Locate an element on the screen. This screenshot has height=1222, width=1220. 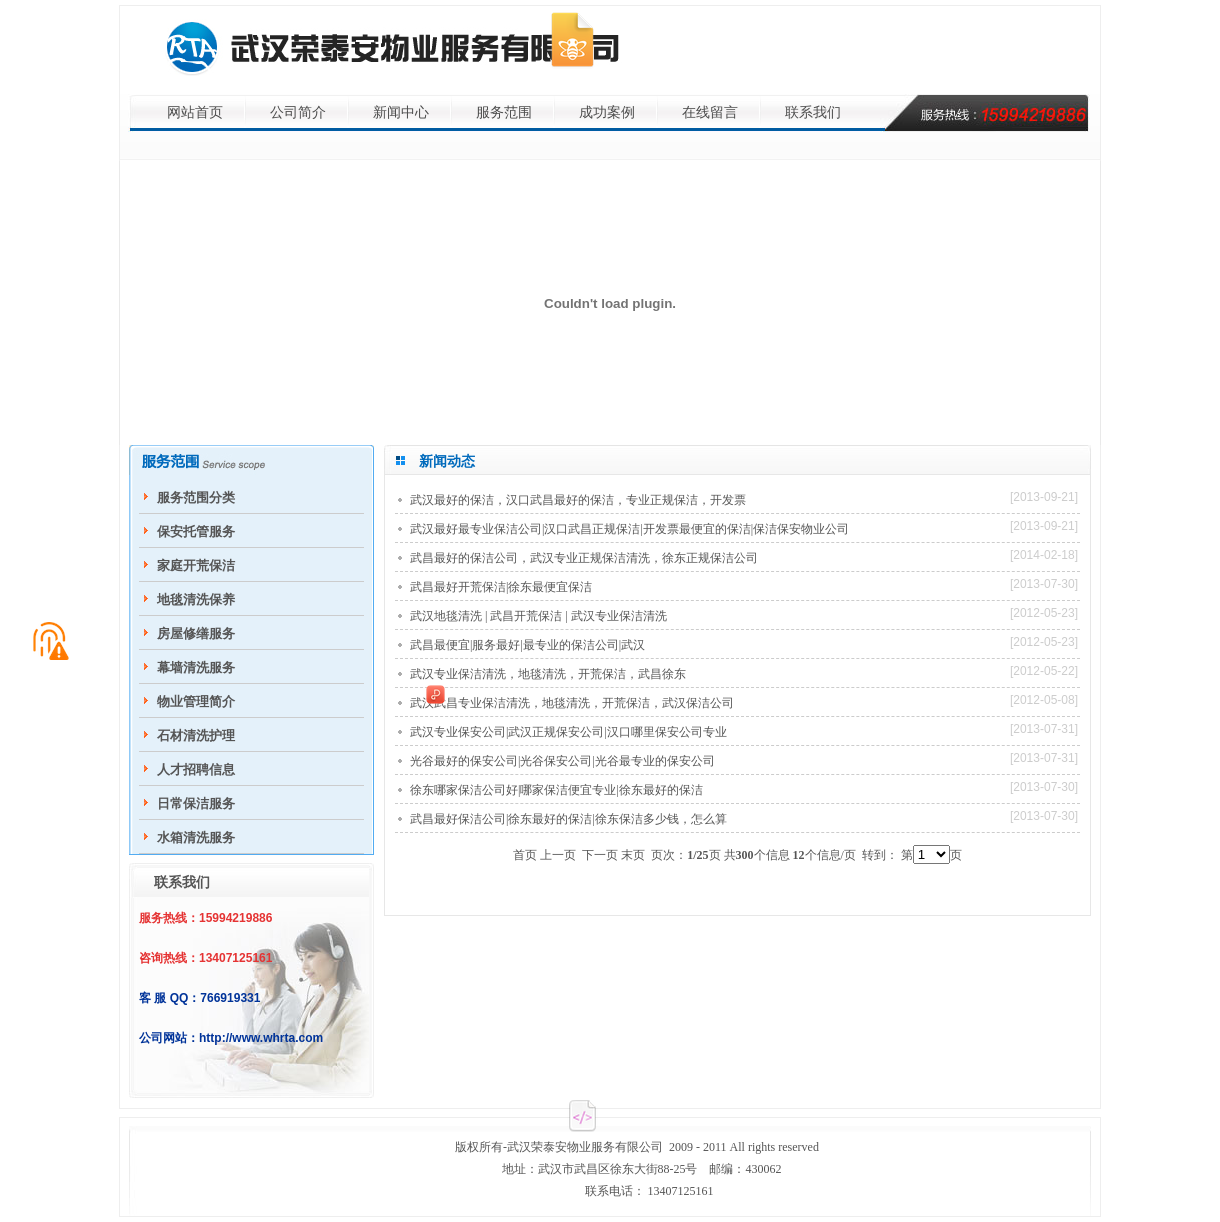
open wps pdf editor application is located at coordinates (435, 694).